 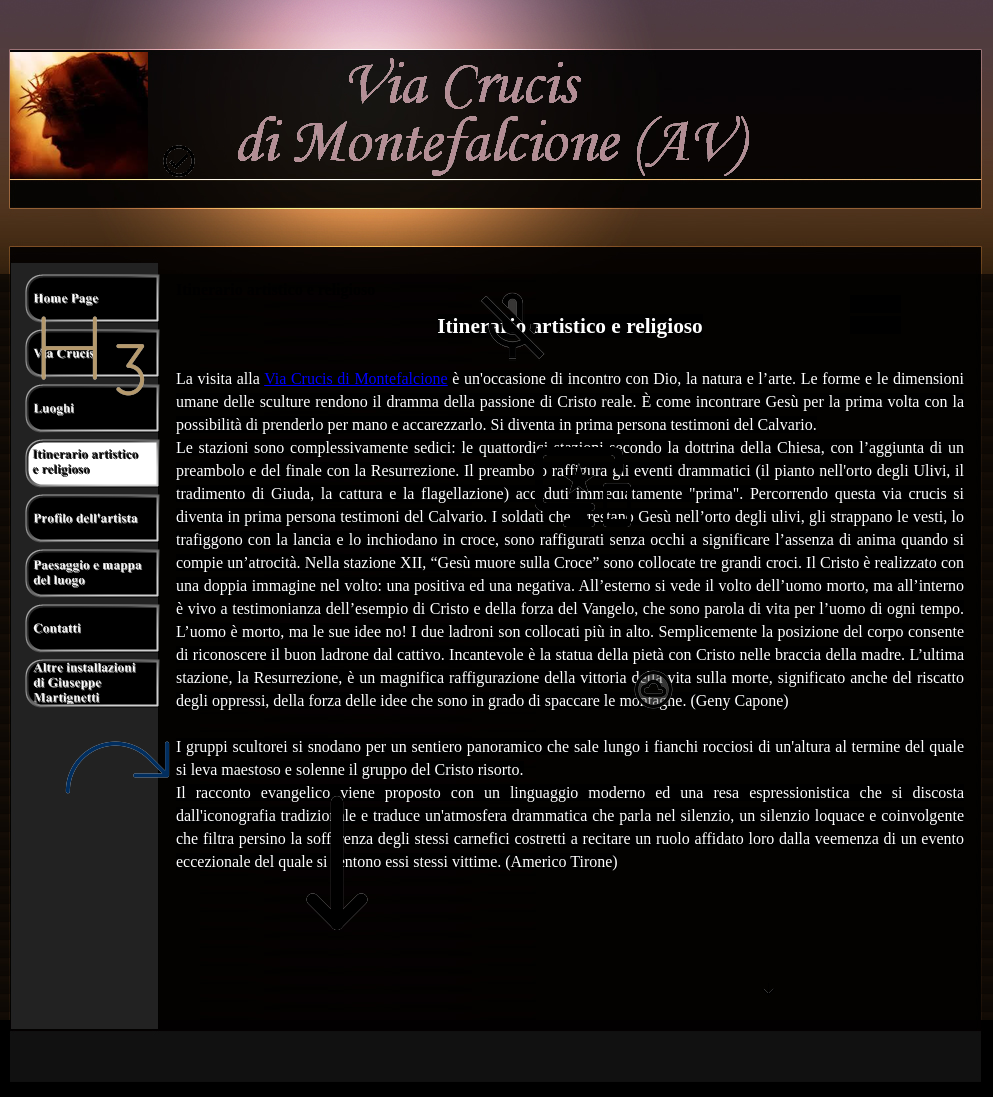 I want to click on view important or starred devices, so click(x=583, y=487).